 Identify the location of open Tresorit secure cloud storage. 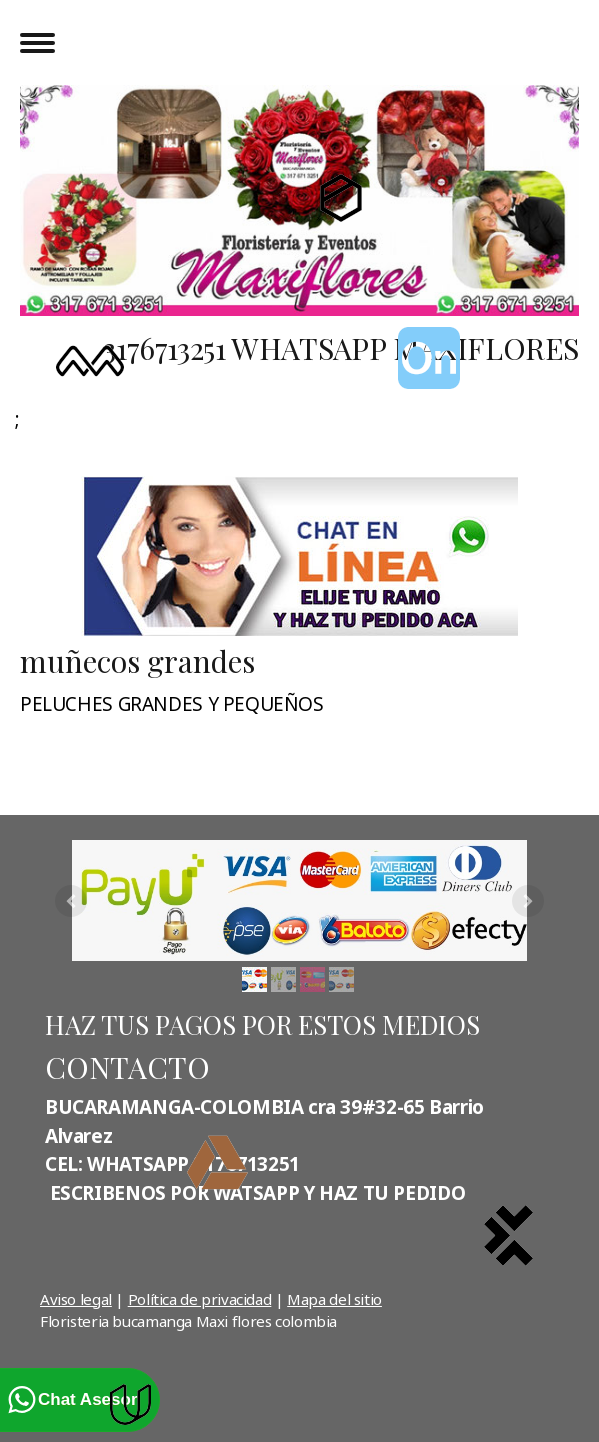
(341, 198).